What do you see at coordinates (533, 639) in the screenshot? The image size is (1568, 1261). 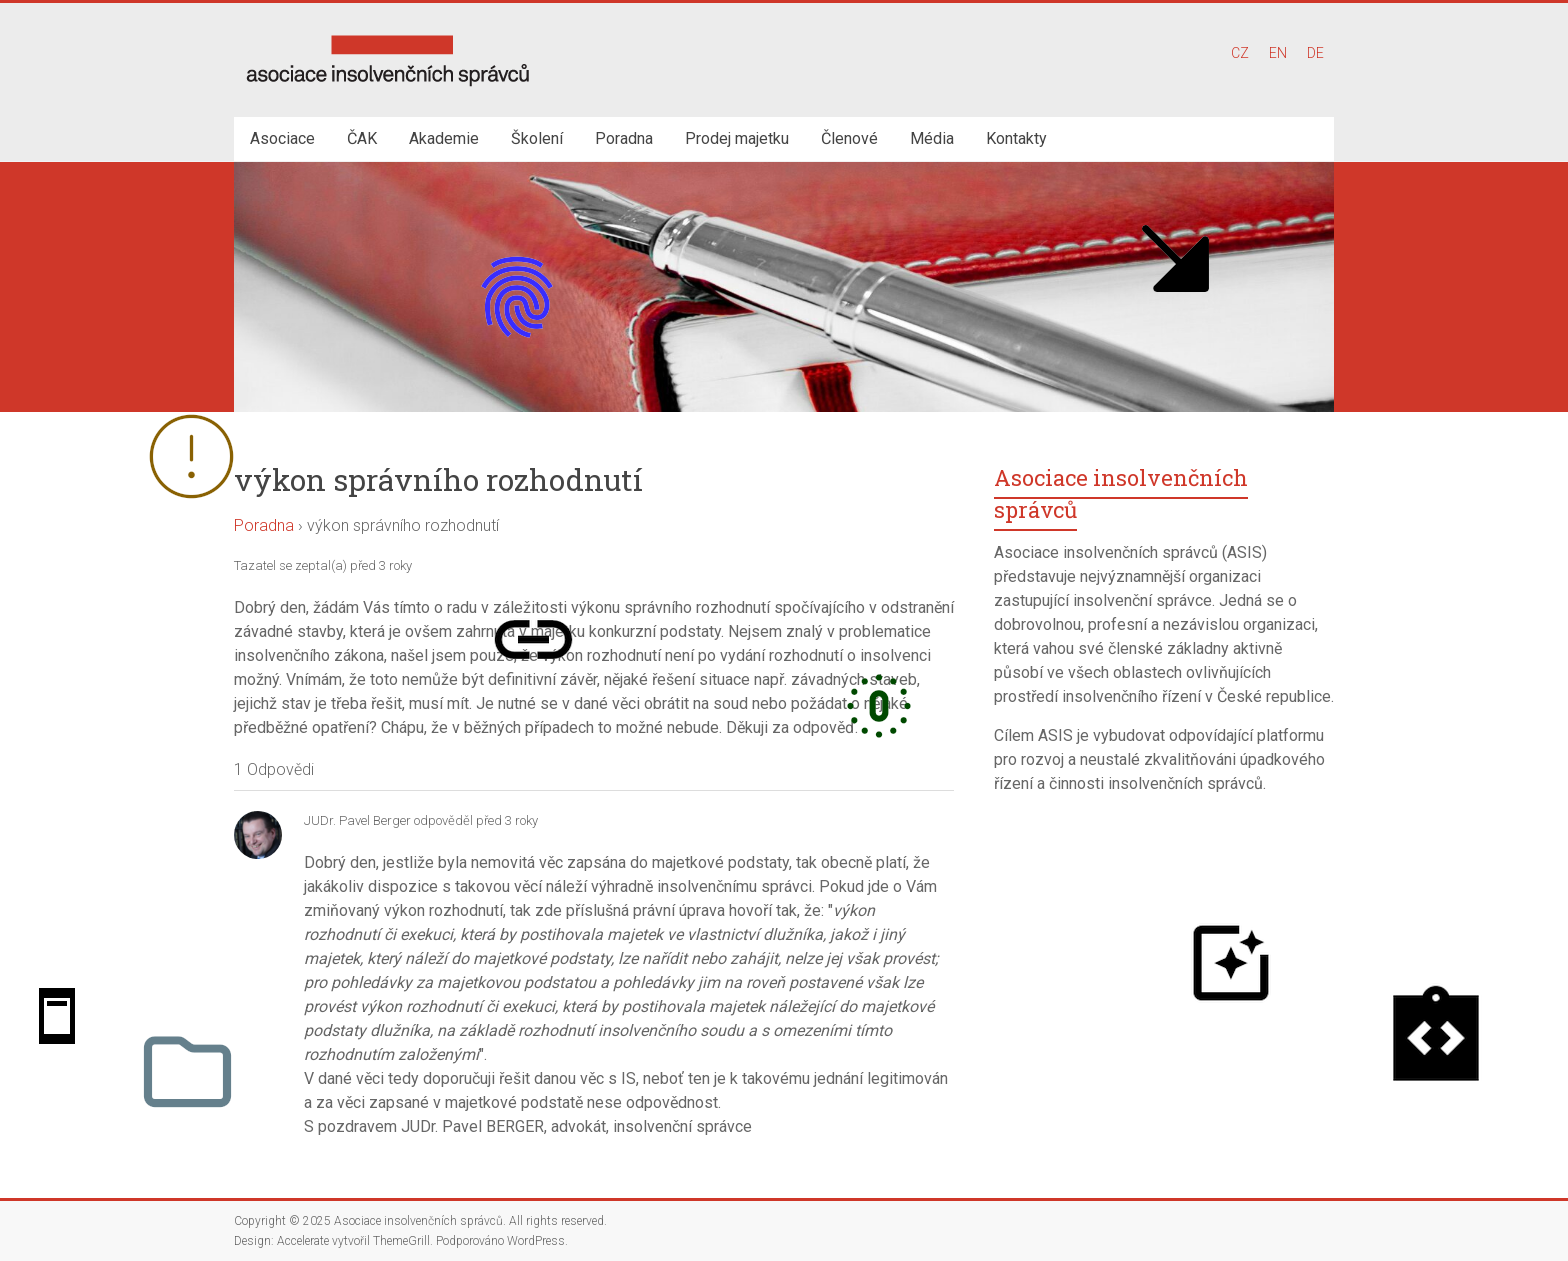 I see `insert a hyperlink` at bounding box center [533, 639].